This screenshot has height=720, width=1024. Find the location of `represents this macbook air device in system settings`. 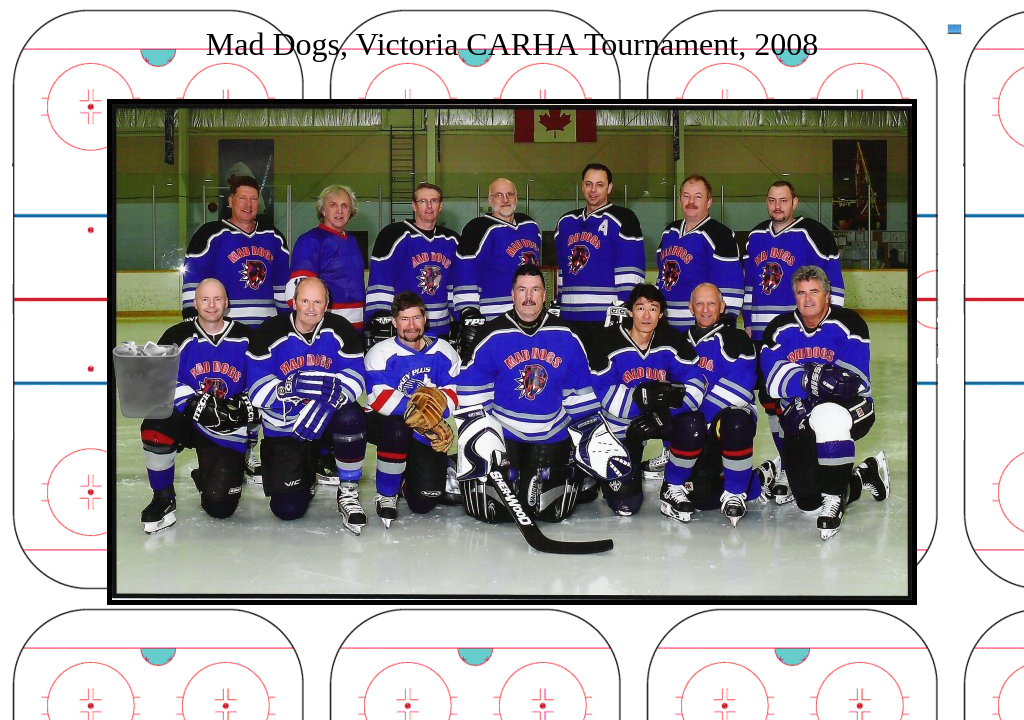

represents this macbook air device in system settings is located at coordinates (954, 28).